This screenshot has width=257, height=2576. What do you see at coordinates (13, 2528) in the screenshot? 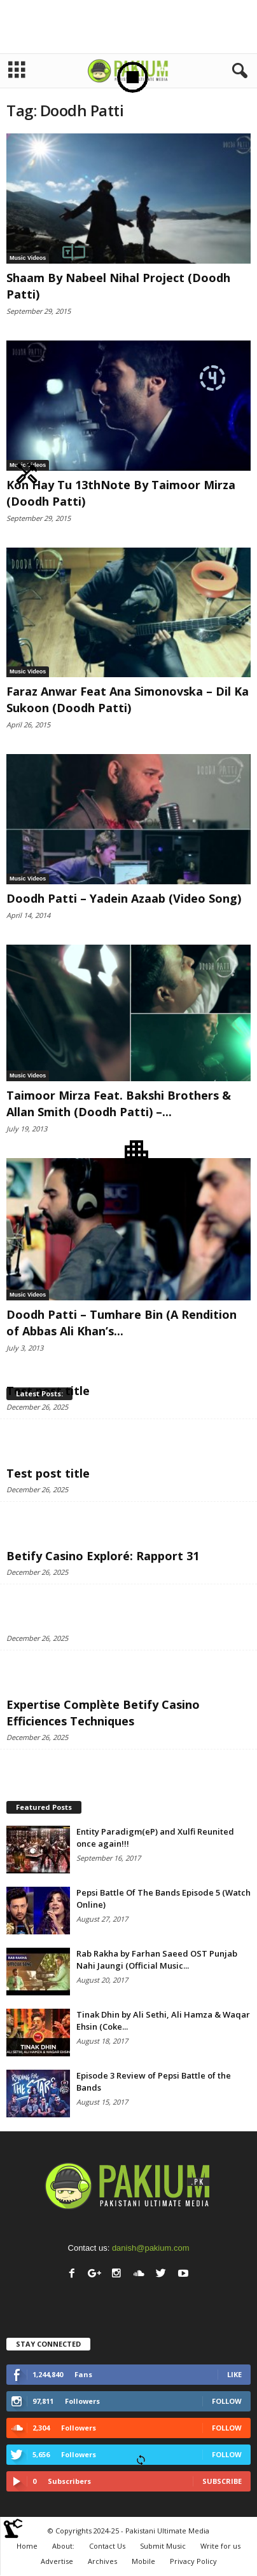
I see `access manufacturing or automation settings` at bounding box center [13, 2528].